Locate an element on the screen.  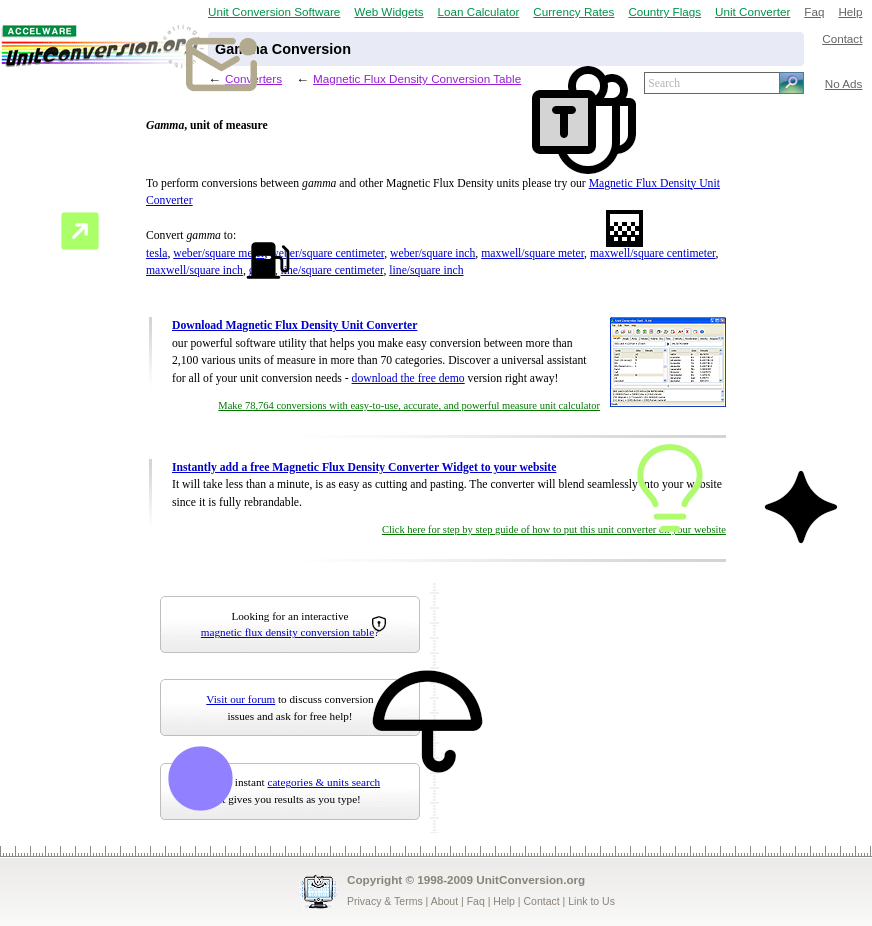
apply a gradient effect to an image is located at coordinates (624, 228).